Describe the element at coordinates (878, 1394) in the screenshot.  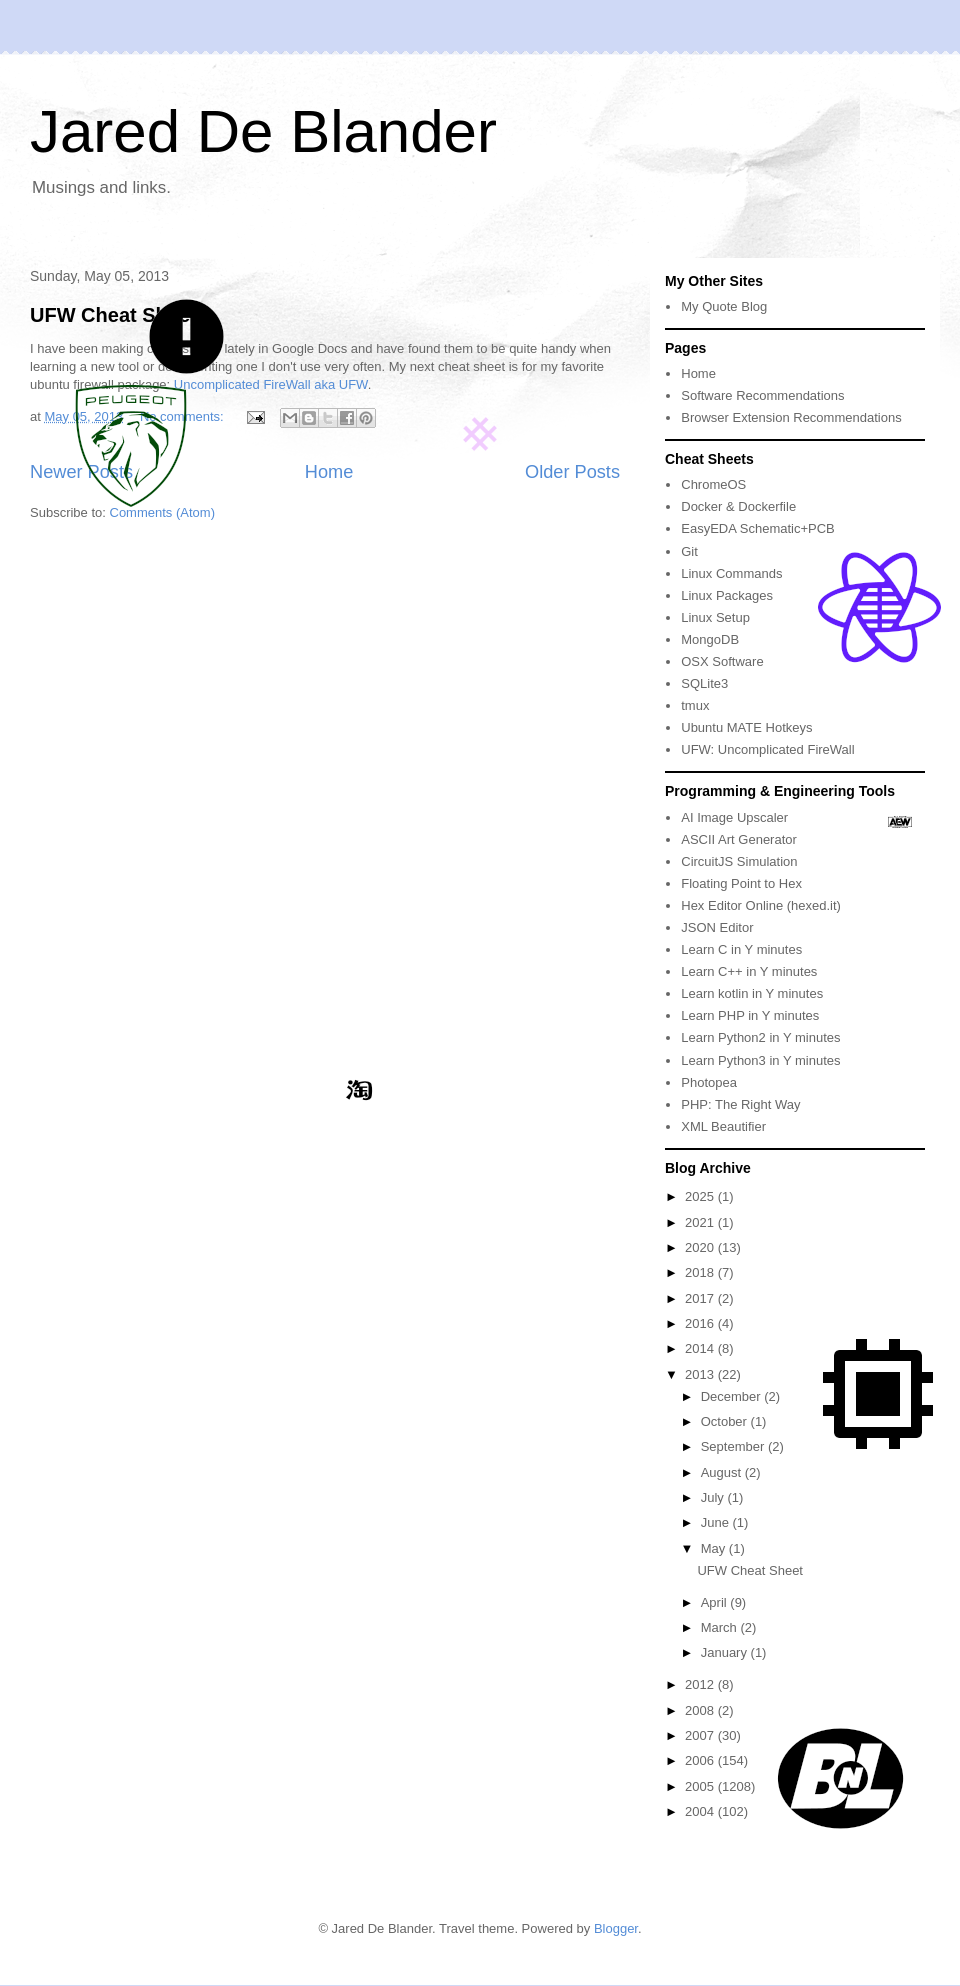
I see `view CPU or processor information` at that location.